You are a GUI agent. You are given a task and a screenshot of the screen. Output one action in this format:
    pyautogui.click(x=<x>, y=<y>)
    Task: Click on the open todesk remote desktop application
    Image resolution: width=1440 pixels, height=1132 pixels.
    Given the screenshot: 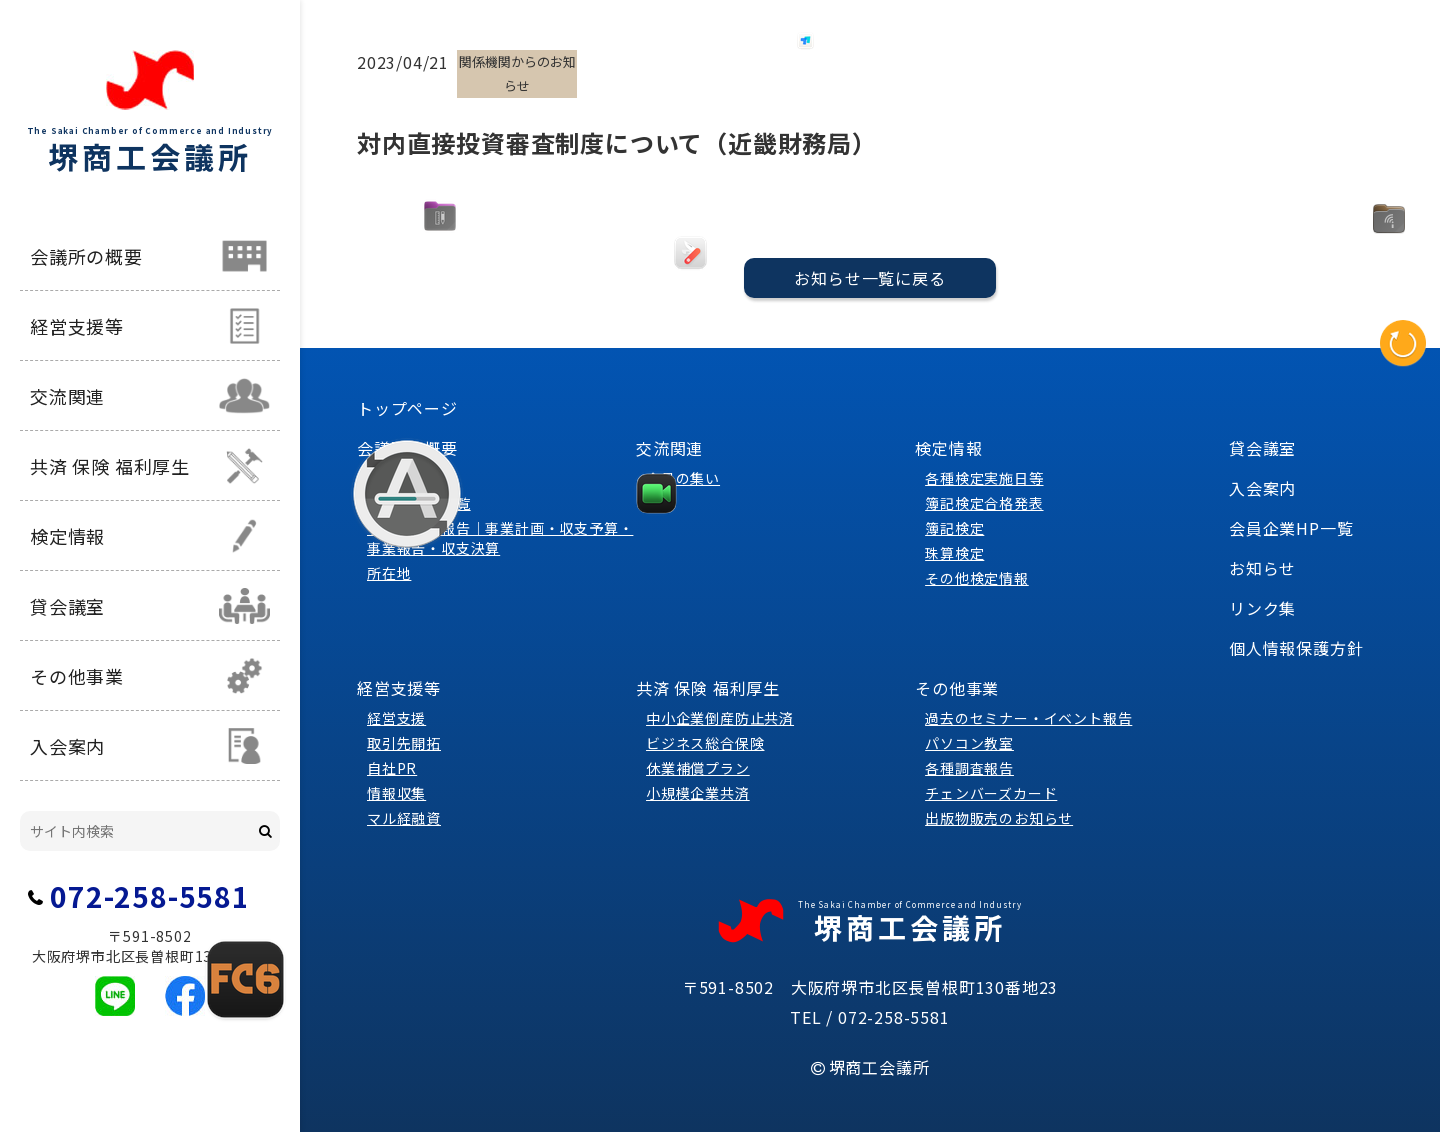 What is the action you would take?
    pyautogui.click(x=805, y=40)
    